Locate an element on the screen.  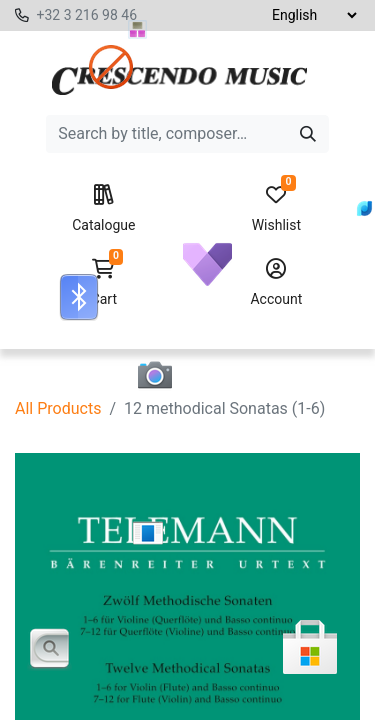
open Microsoft Kaizala service app is located at coordinates (207, 264).